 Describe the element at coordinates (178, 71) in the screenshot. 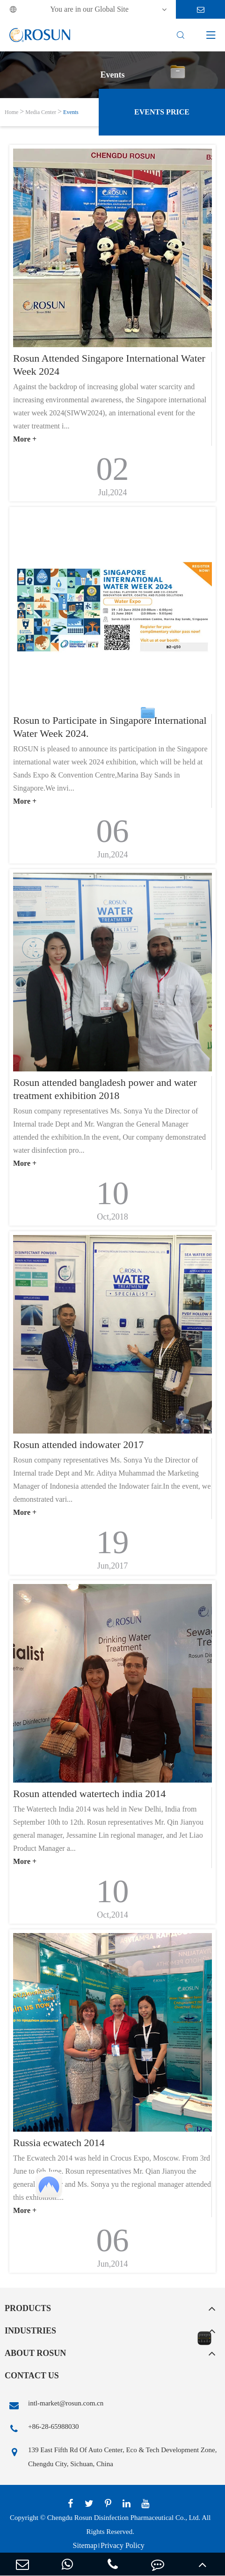

I see `open file manager application` at that location.